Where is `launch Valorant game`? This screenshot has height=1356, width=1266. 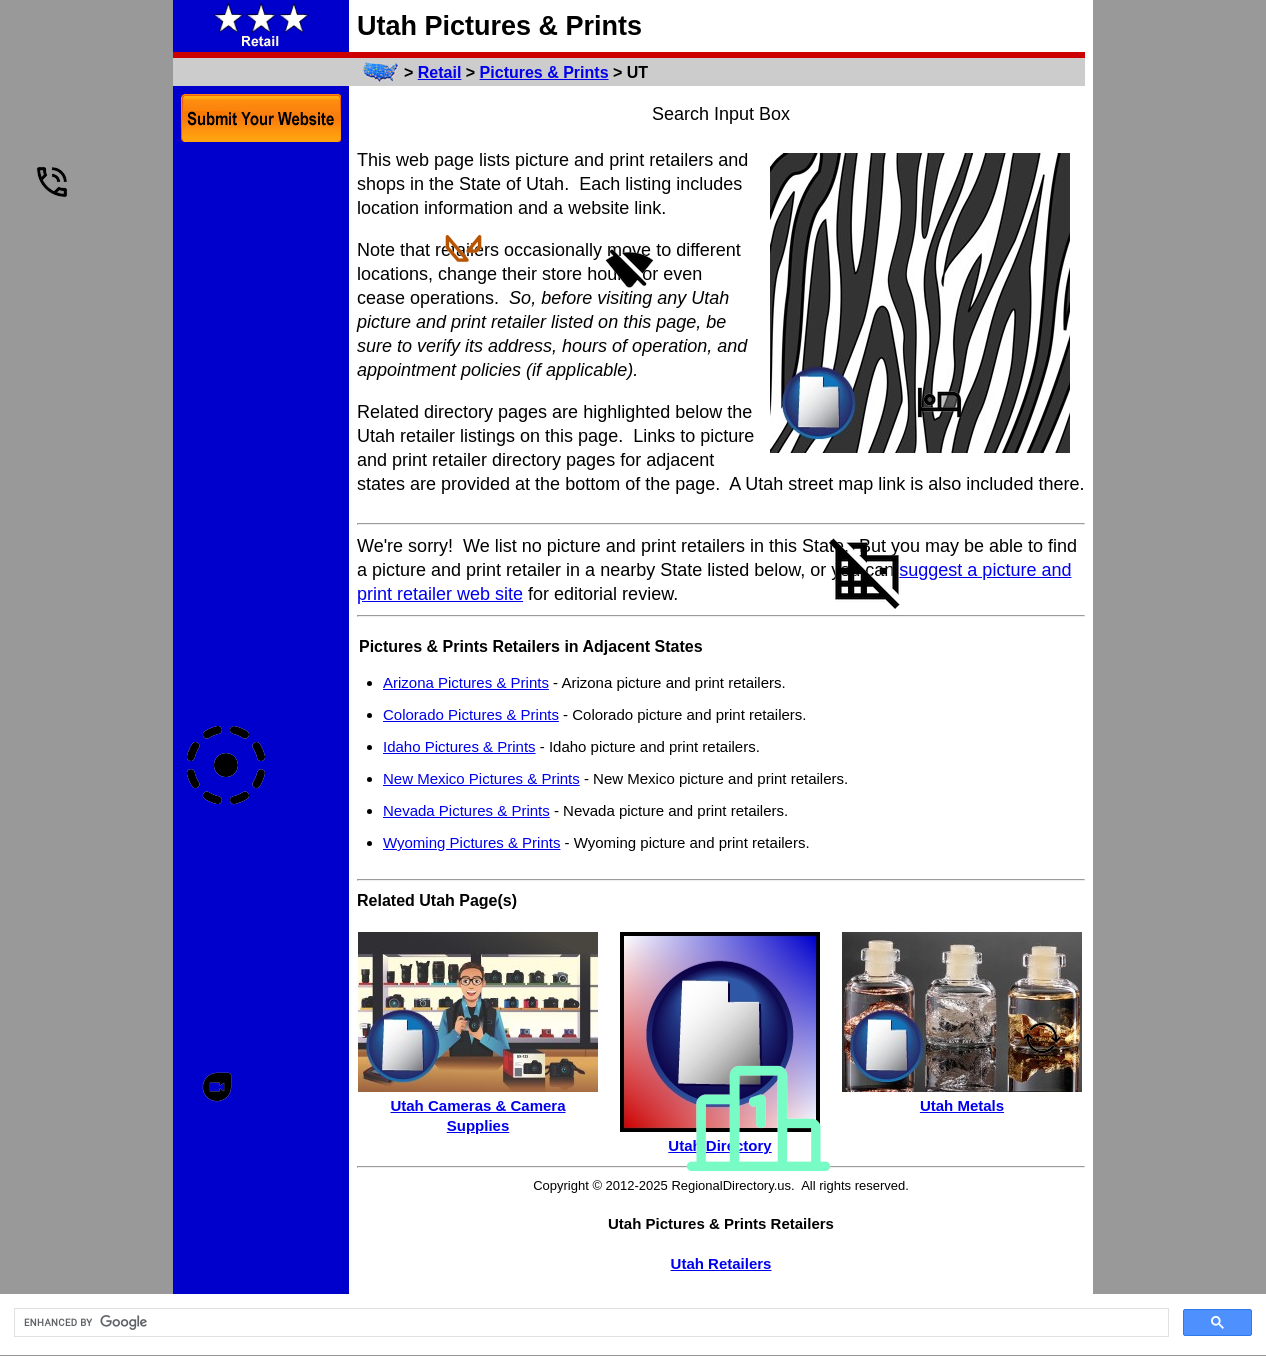 launch Valorant game is located at coordinates (463, 247).